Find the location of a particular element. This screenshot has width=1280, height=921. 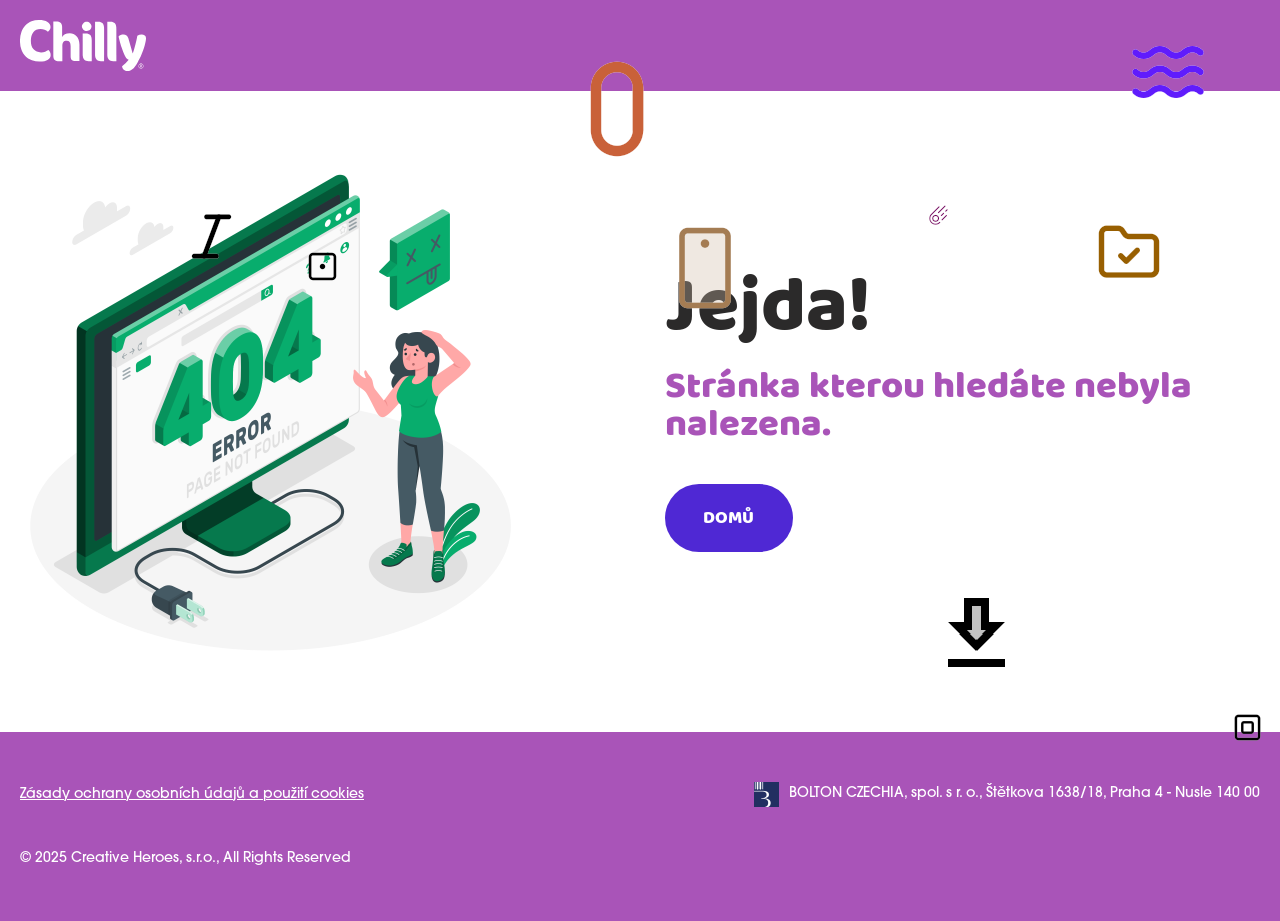

indicates zero items or empty count is located at coordinates (617, 109).